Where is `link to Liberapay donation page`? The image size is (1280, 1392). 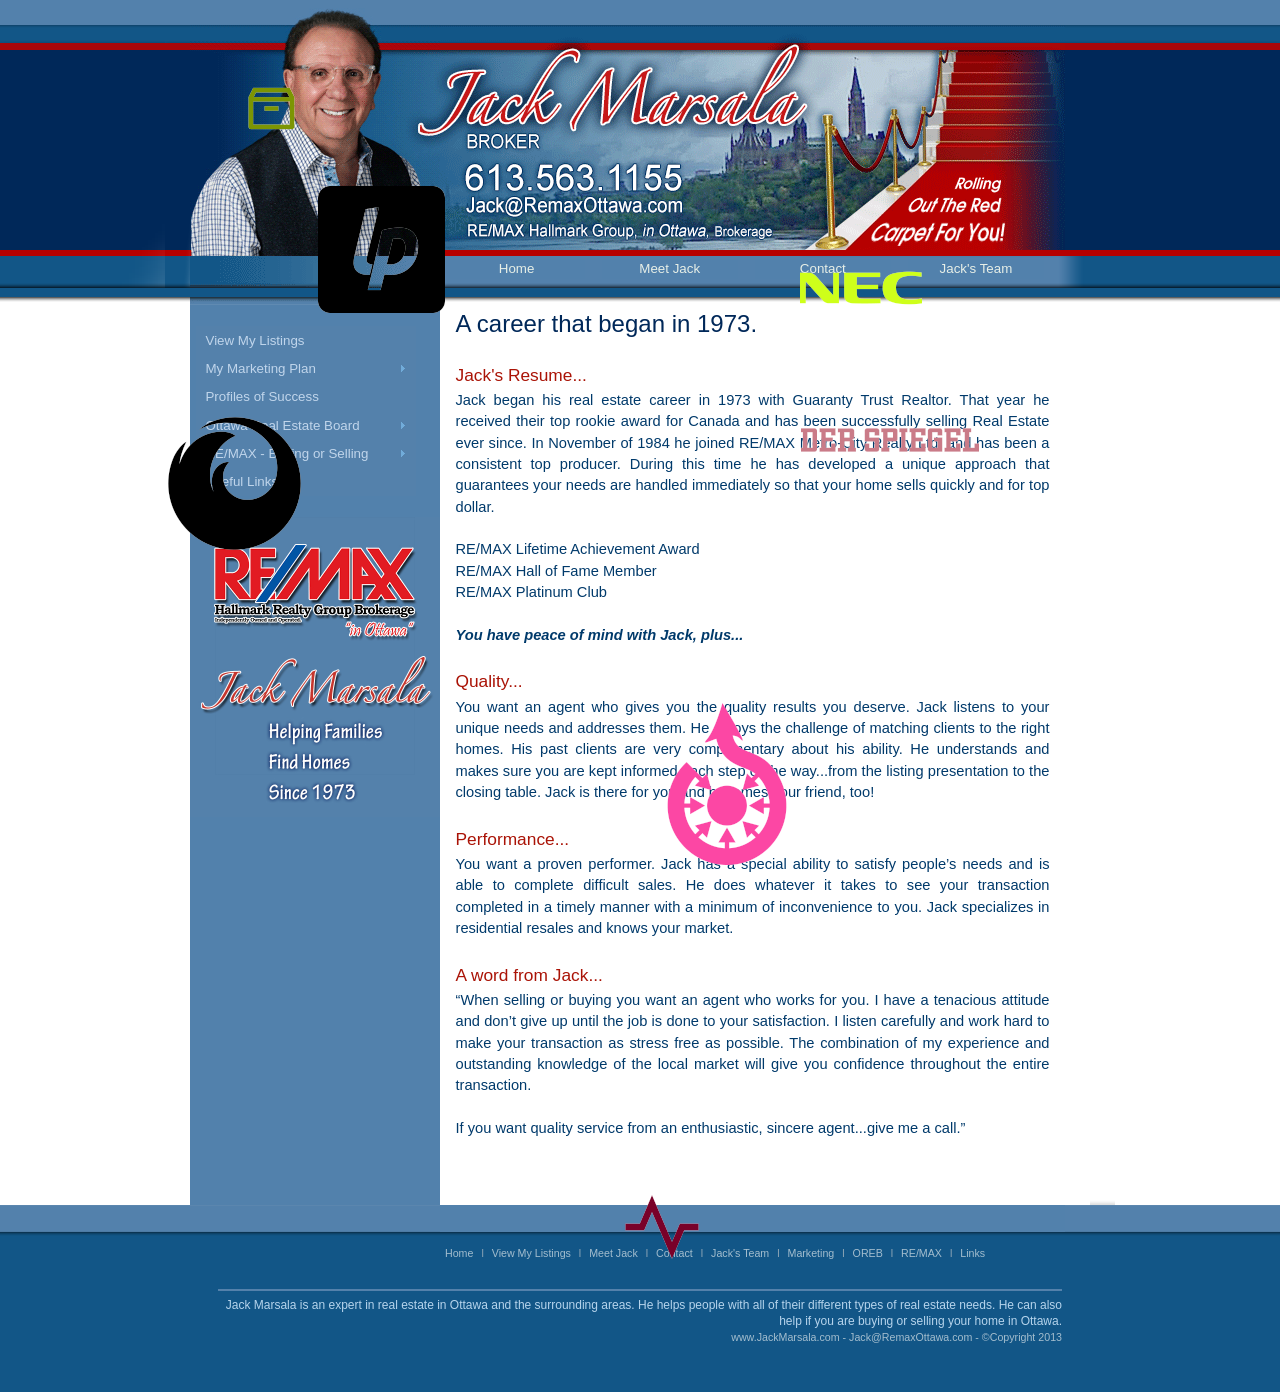
link to Liberapay donation page is located at coordinates (381, 249).